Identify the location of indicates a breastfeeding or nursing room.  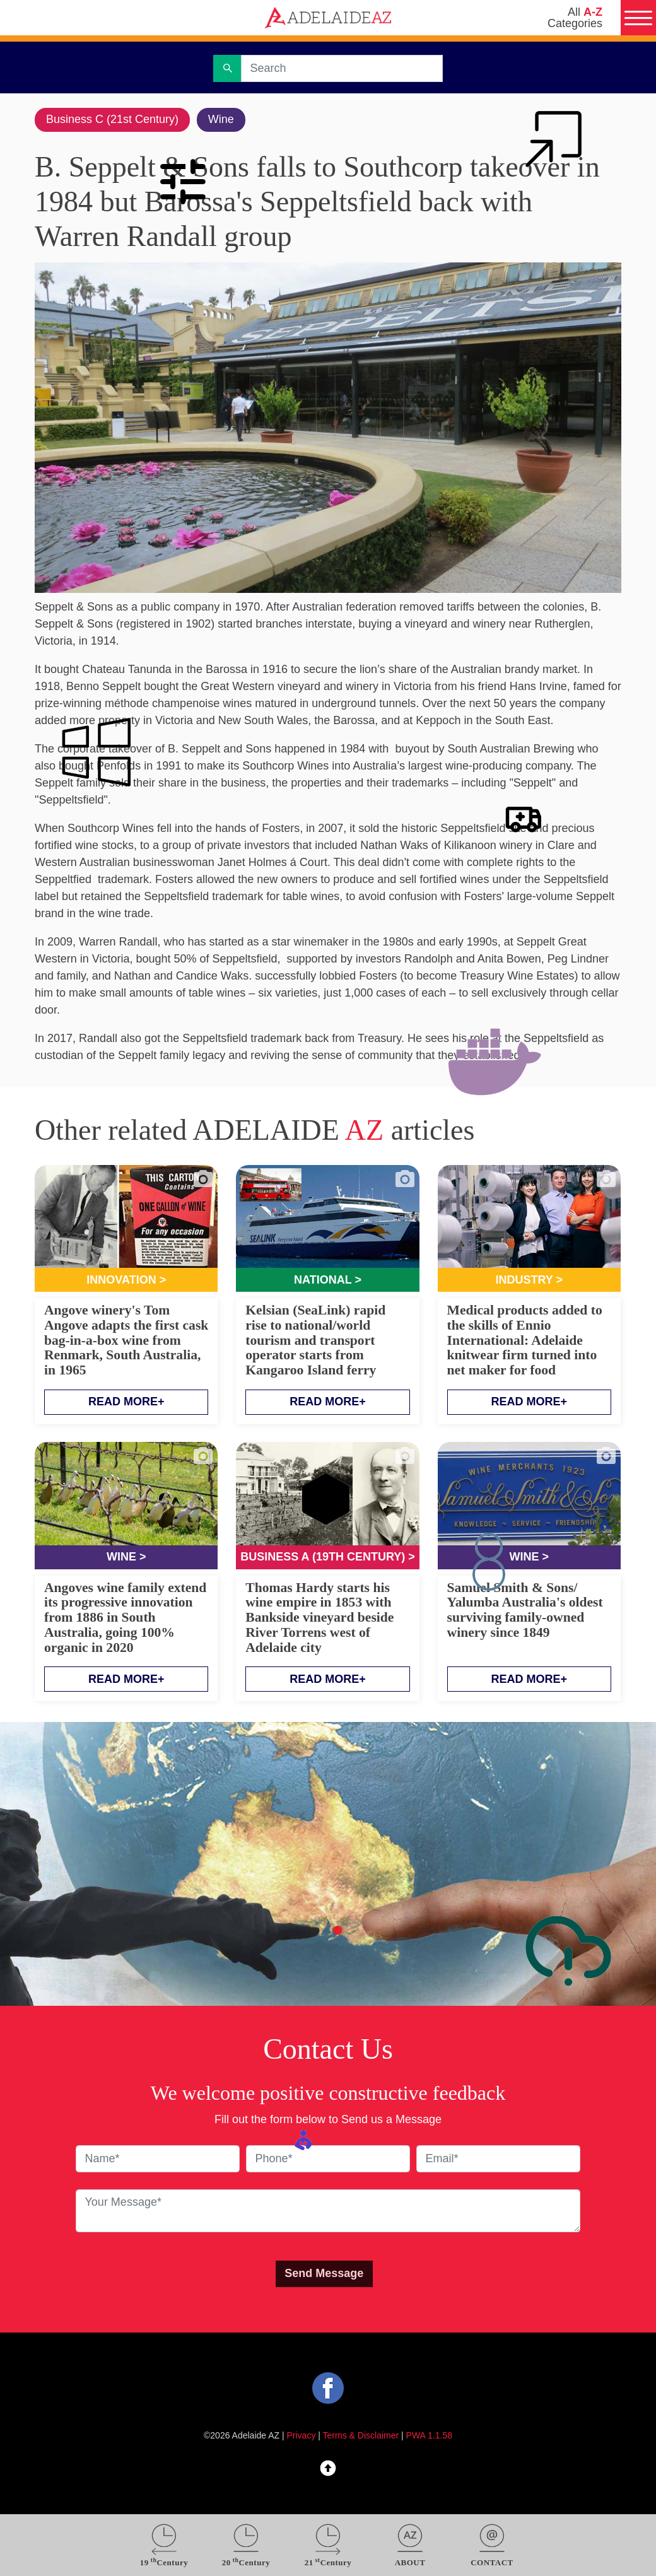
(303, 2140).